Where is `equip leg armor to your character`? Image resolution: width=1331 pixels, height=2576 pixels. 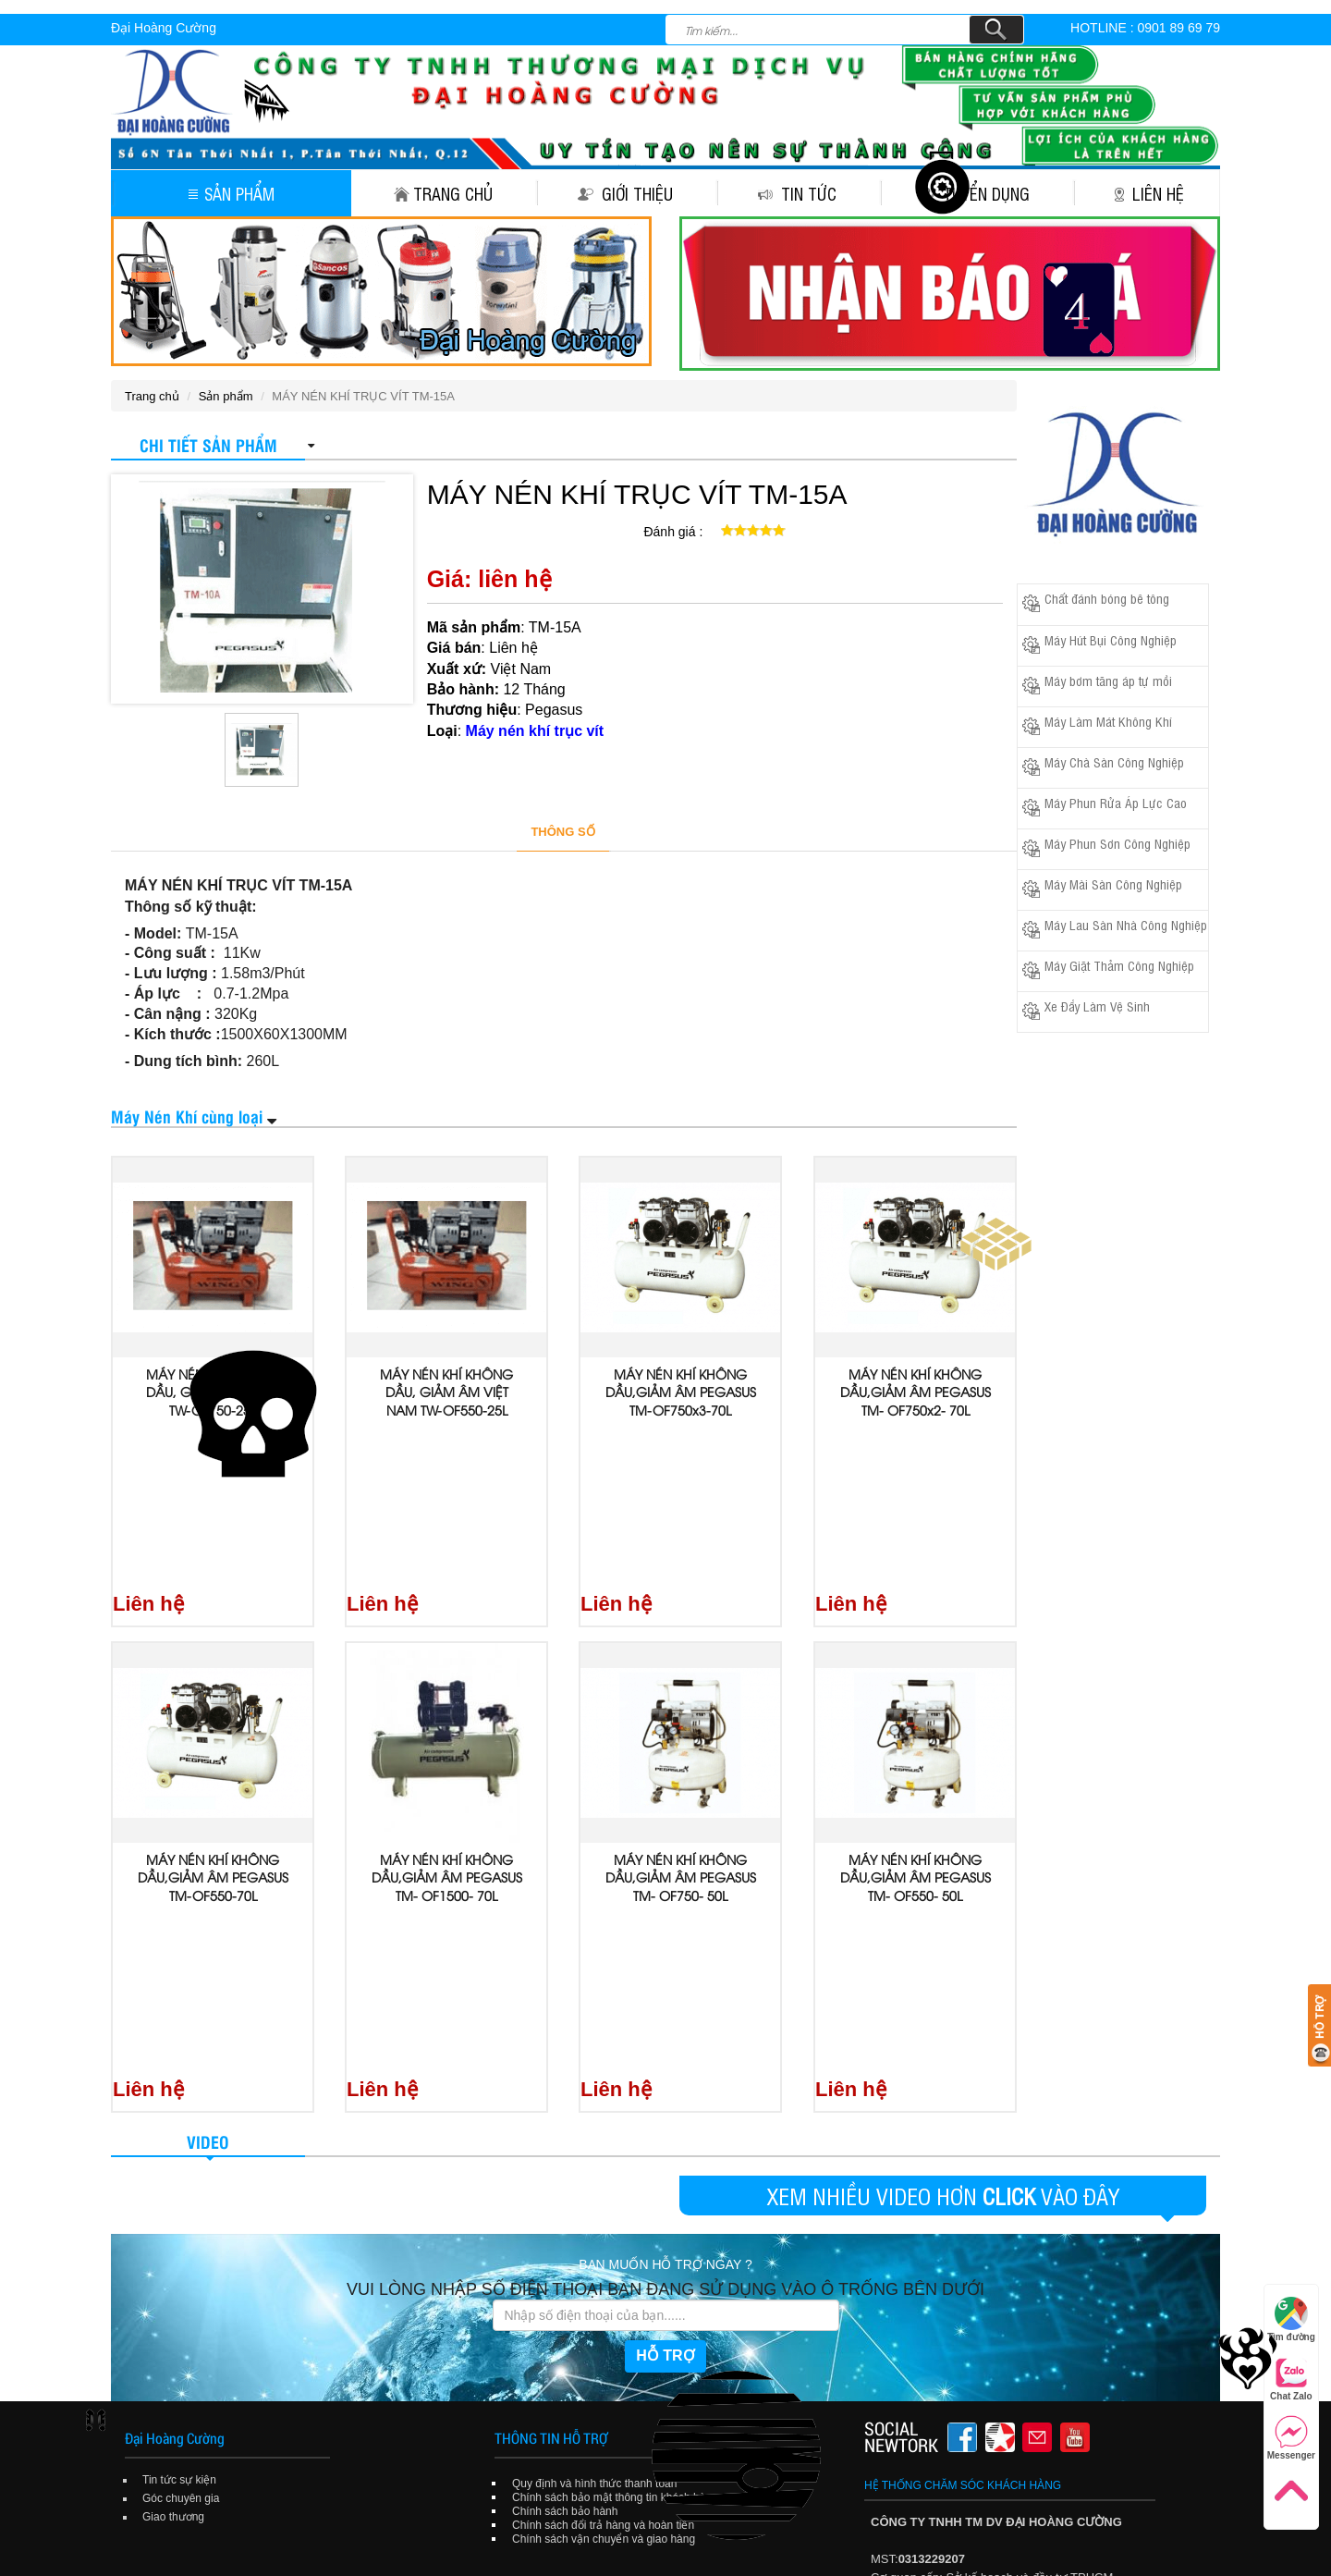
equip leg armor to your character is located at coordinates (95, 2420).